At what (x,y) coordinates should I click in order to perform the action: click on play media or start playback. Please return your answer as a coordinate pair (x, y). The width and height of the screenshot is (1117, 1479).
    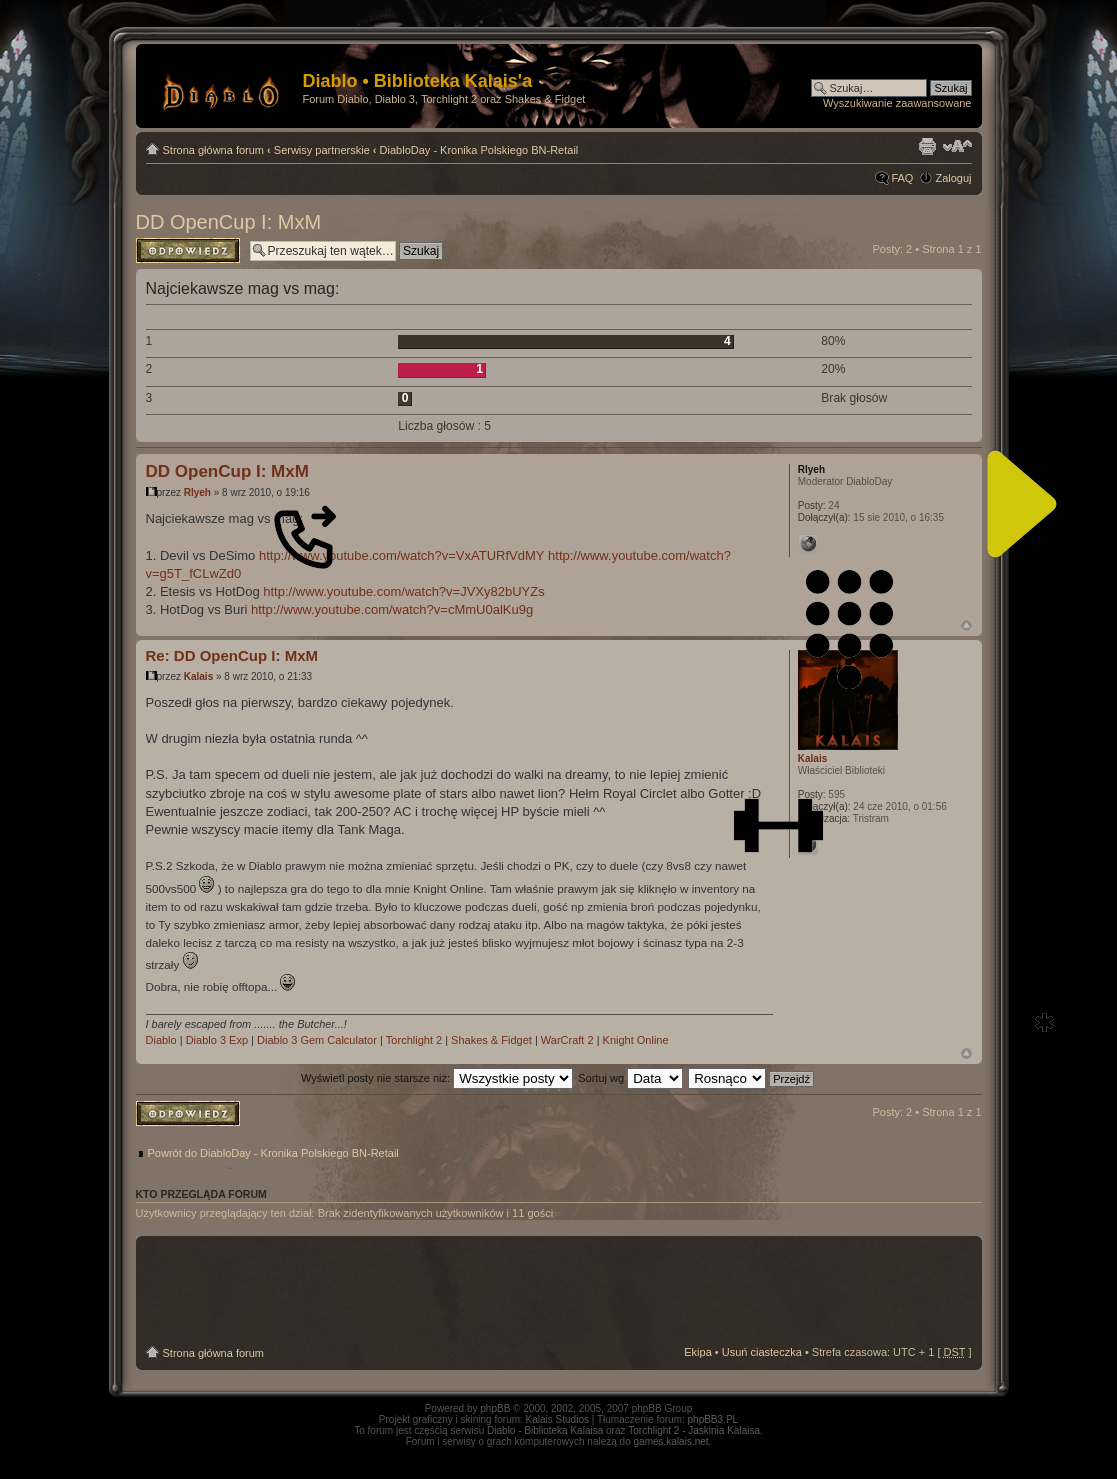
    Looking at the image, I should click on (1022, 504).